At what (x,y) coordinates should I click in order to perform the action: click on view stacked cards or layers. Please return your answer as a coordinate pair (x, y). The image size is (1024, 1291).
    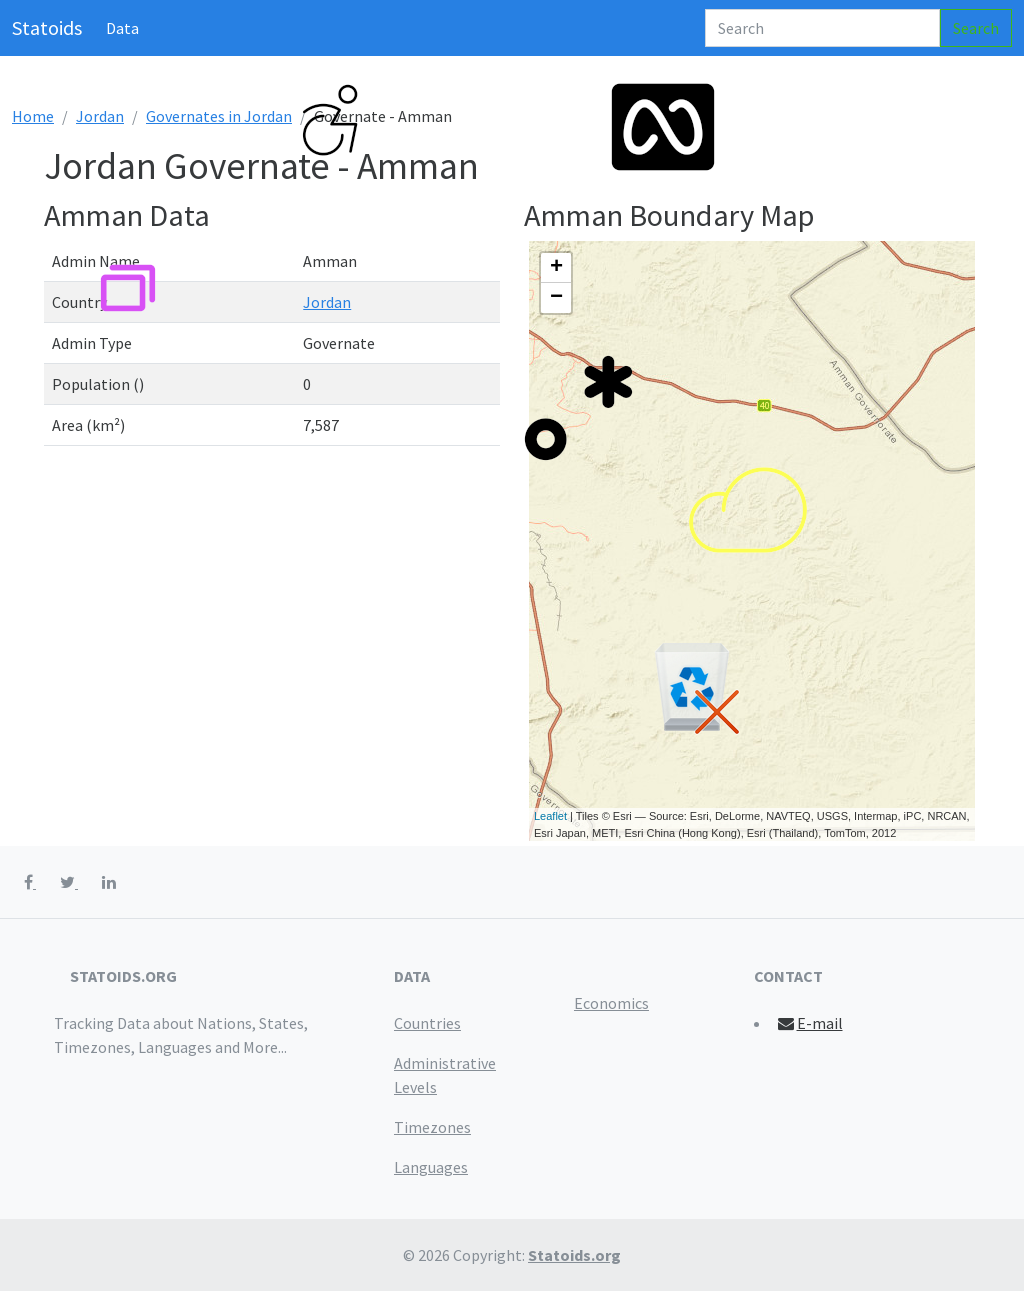
    Looking at the image, I should click on (128, 288).